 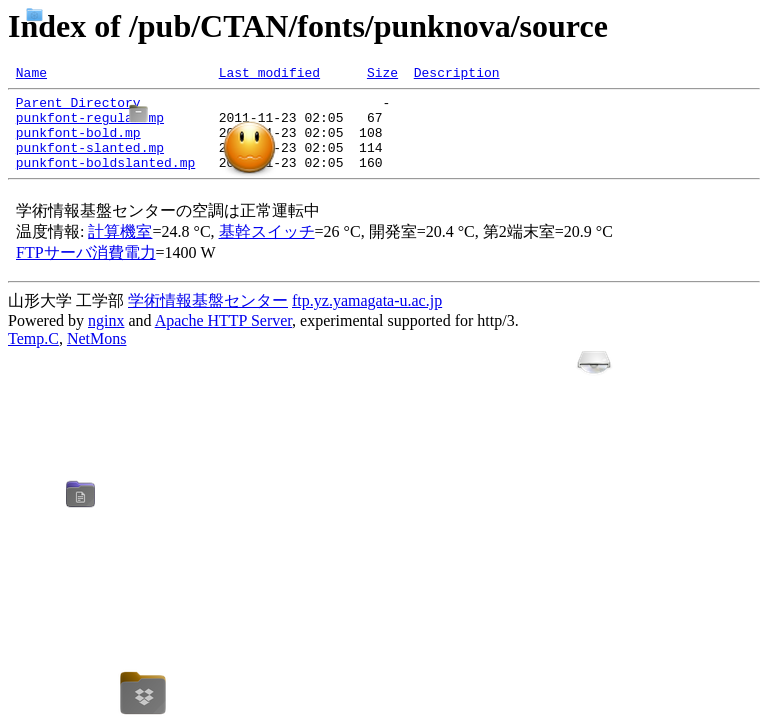 What do you see at coordinates (250, 148) in the screenshot?
I see `indicates a warning or concern status` at bounding box center [250, 148].